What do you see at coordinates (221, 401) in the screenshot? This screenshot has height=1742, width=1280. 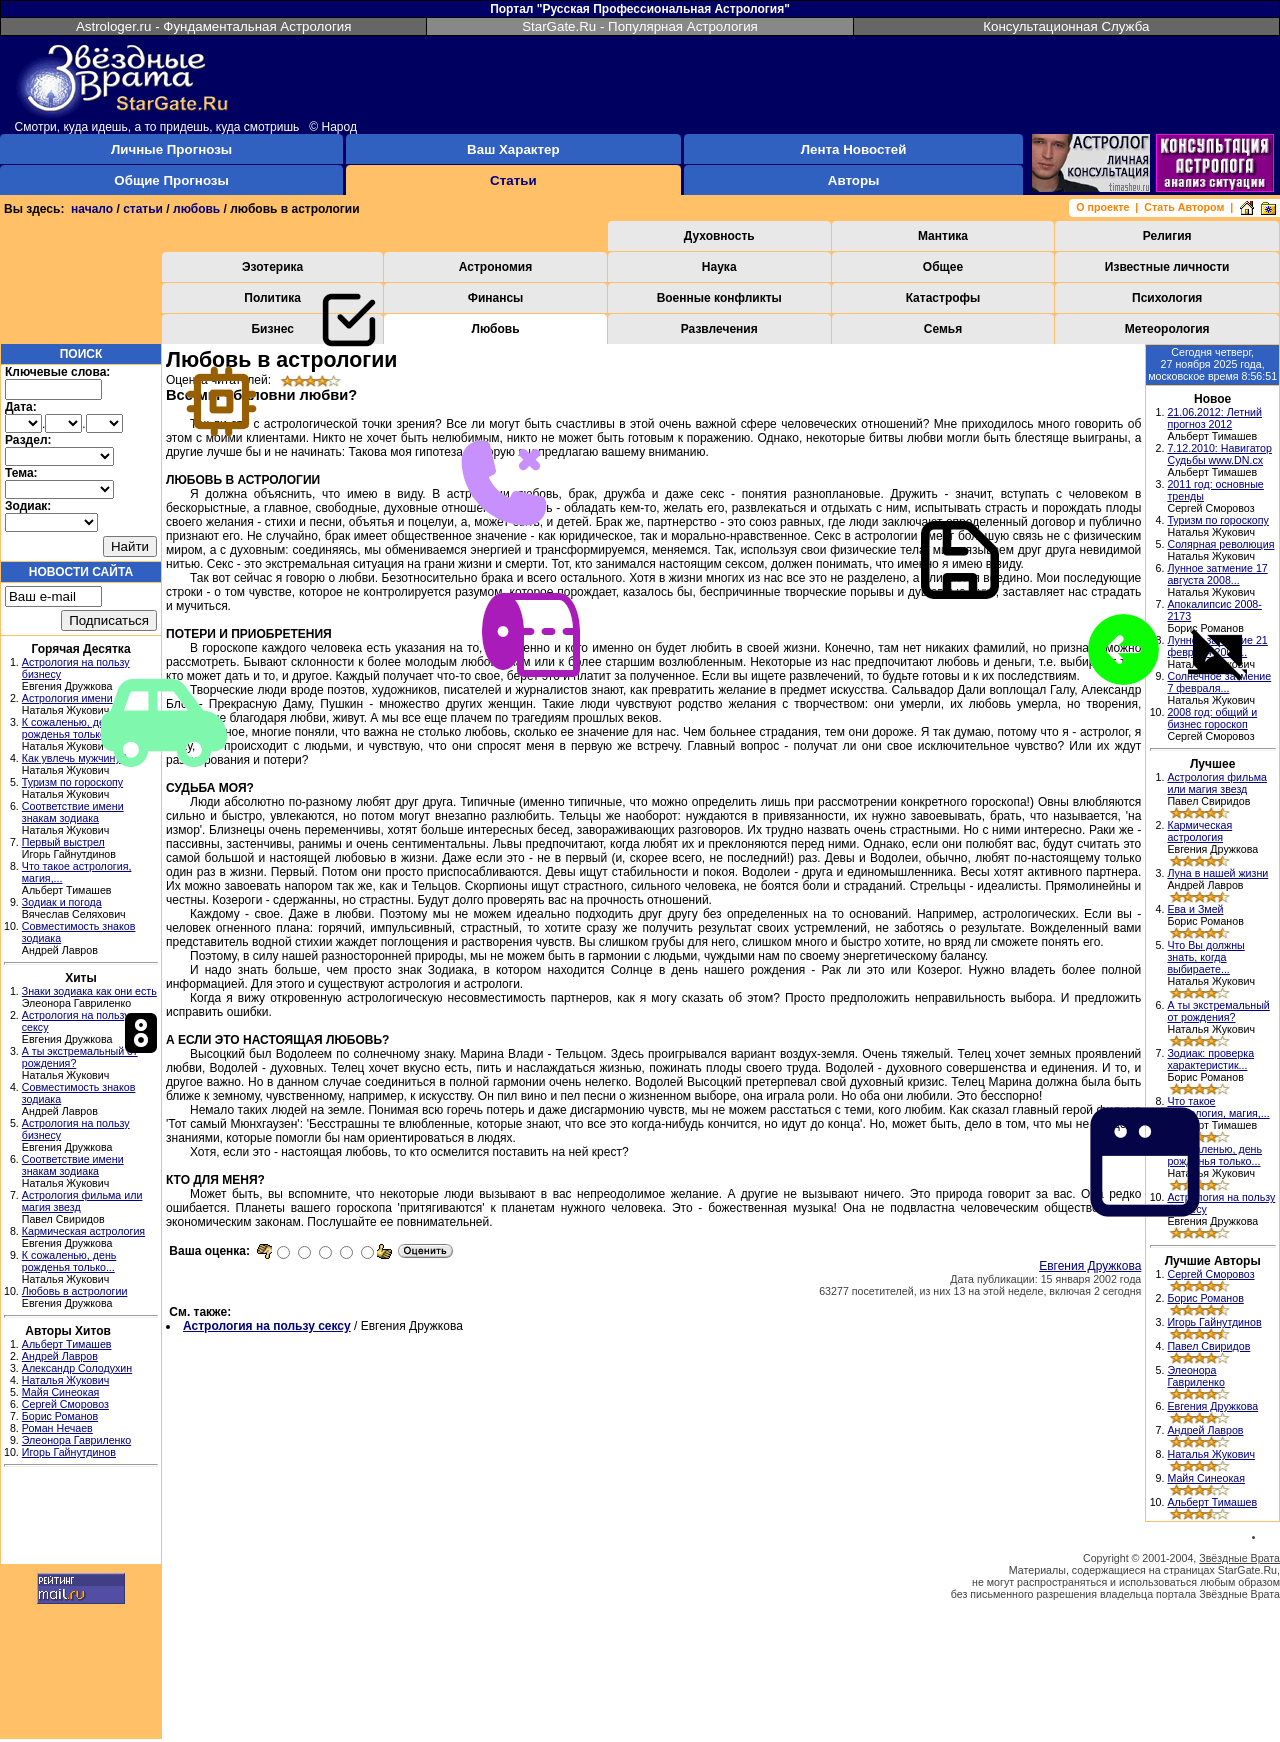 I see `view system performance or processor usage` at bounding box center [221, 401].